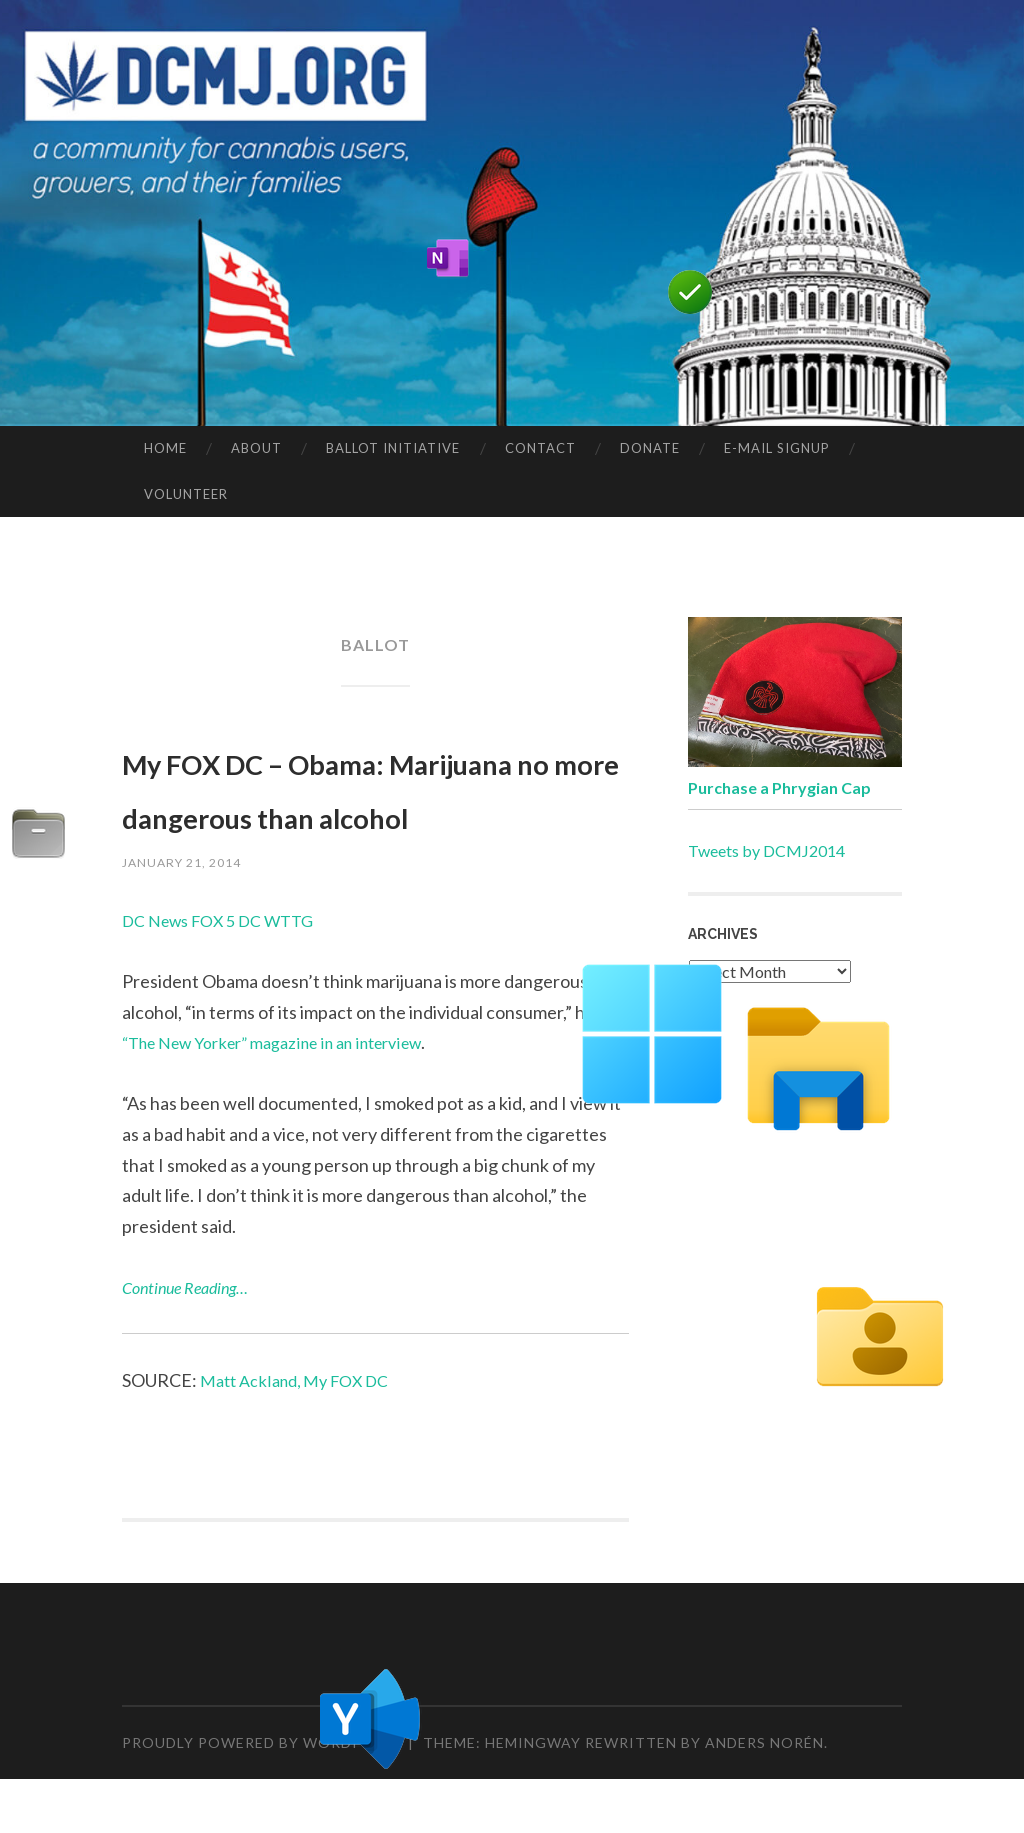 The width and height of the screenshot is (1024, 1833). What do you see at coordinates (38, 833) in the screenshot?
I see `open the file manager application` at bounding box center [38, 833].